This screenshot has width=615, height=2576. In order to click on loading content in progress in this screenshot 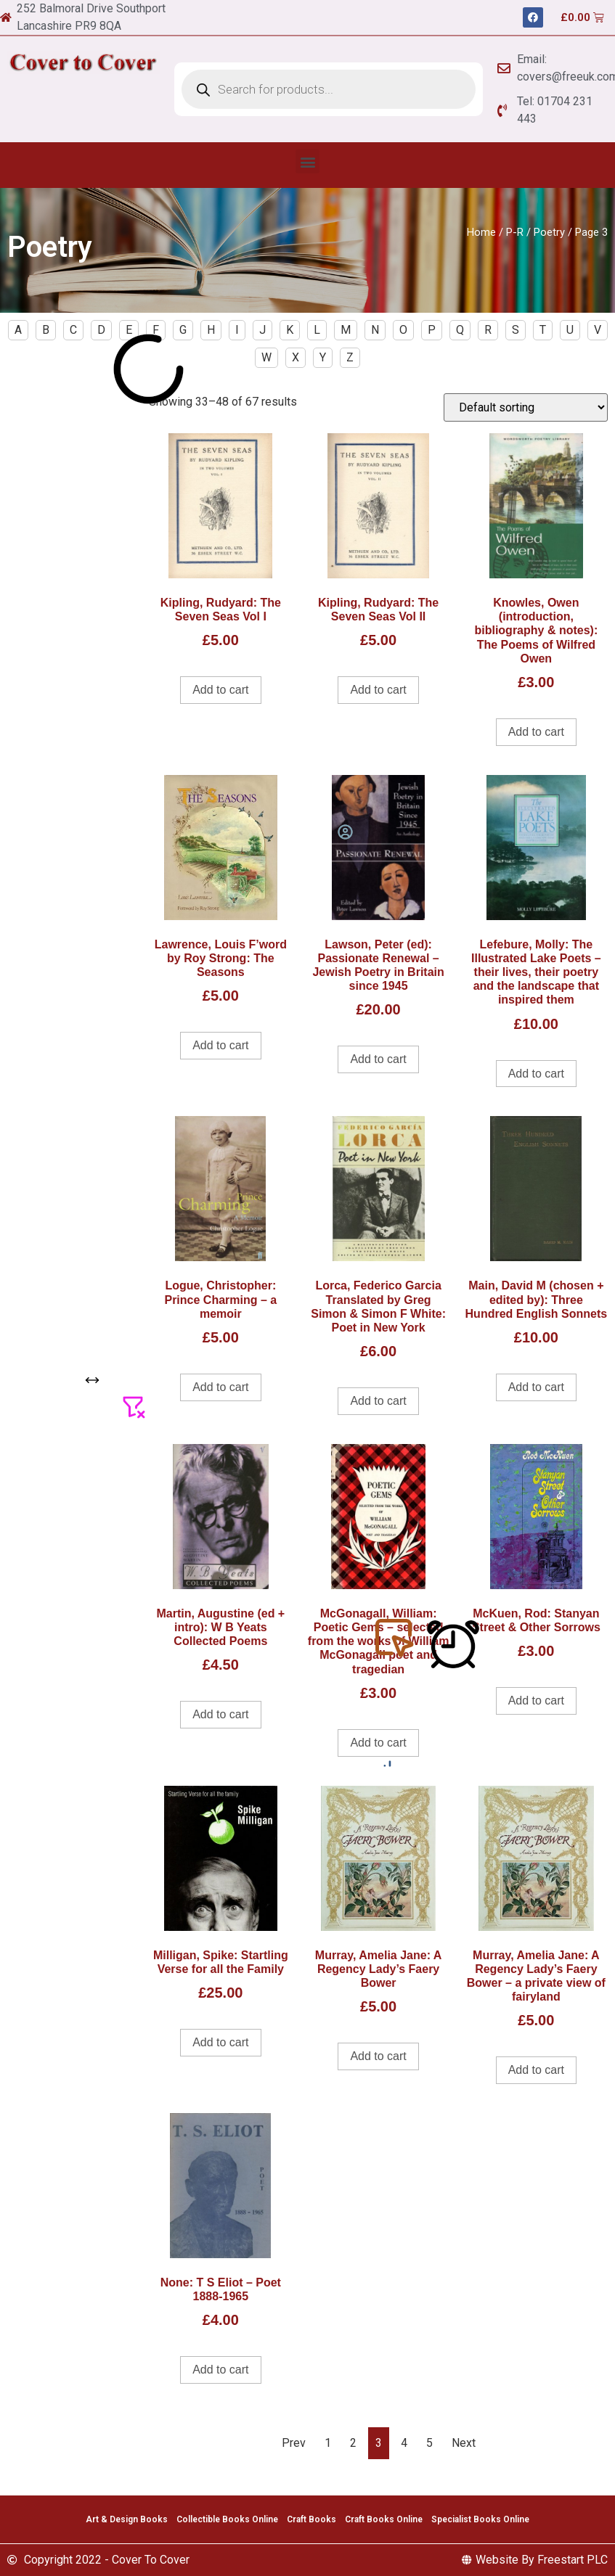, I will do `click(148, 369)`.